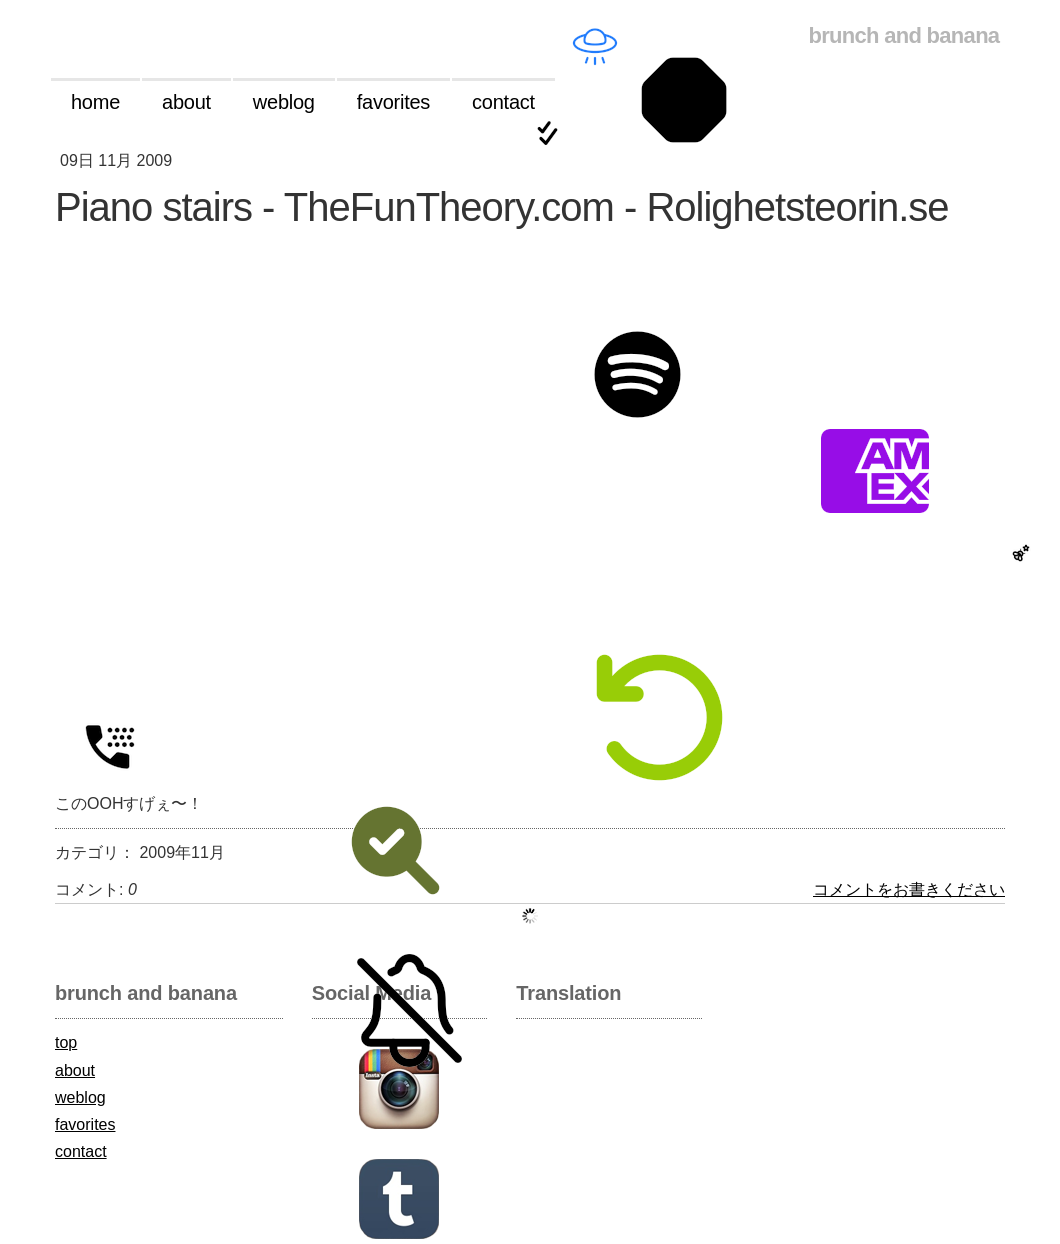 This screenshot has width=1060, height=1244. I want to click on mute or disable notifications, so click(409, 1010).